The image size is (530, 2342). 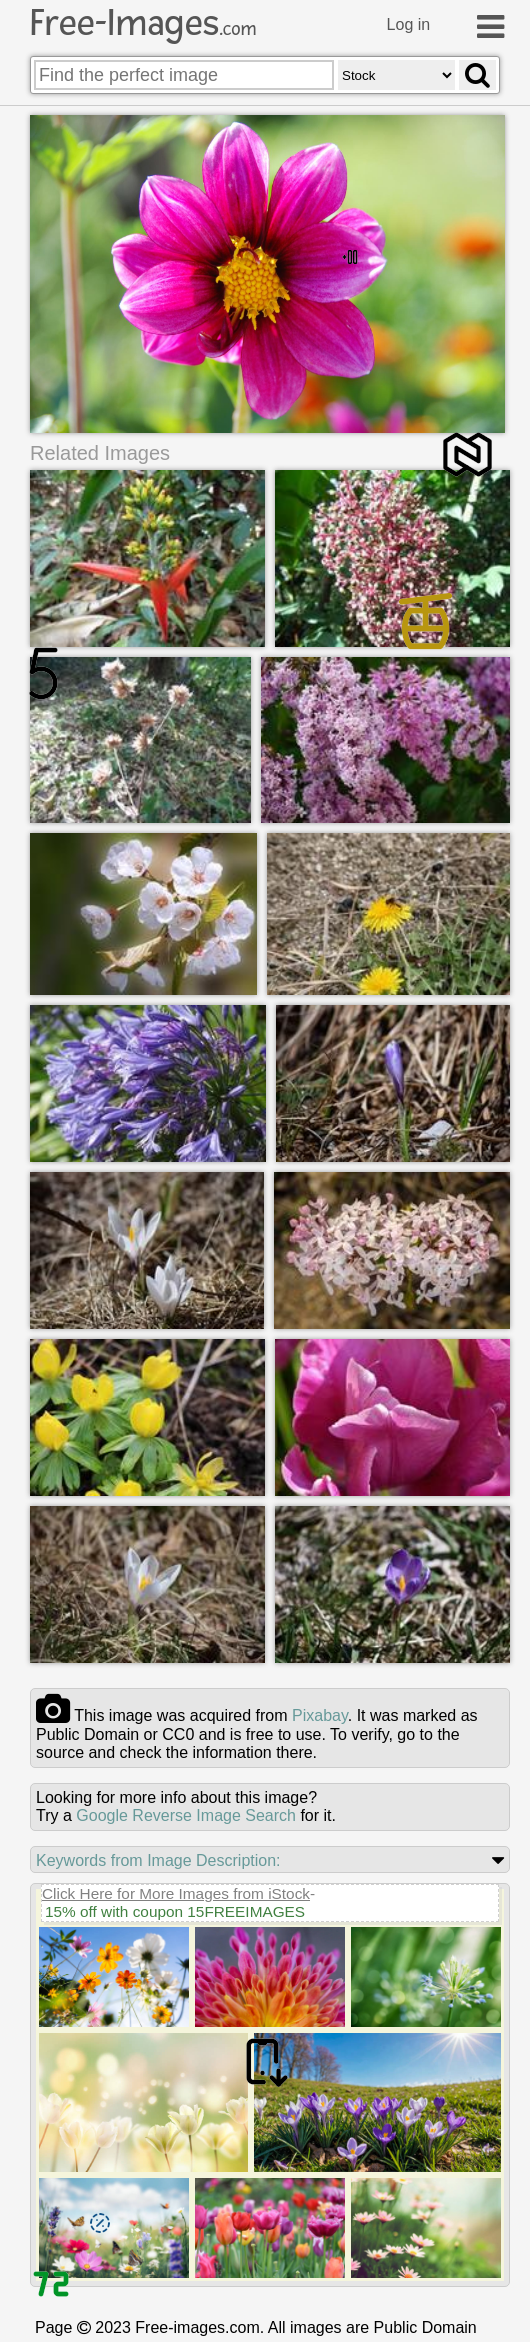 I want to click on indicates item number 72 in a list or sequence, so click(x=51, y=2284).